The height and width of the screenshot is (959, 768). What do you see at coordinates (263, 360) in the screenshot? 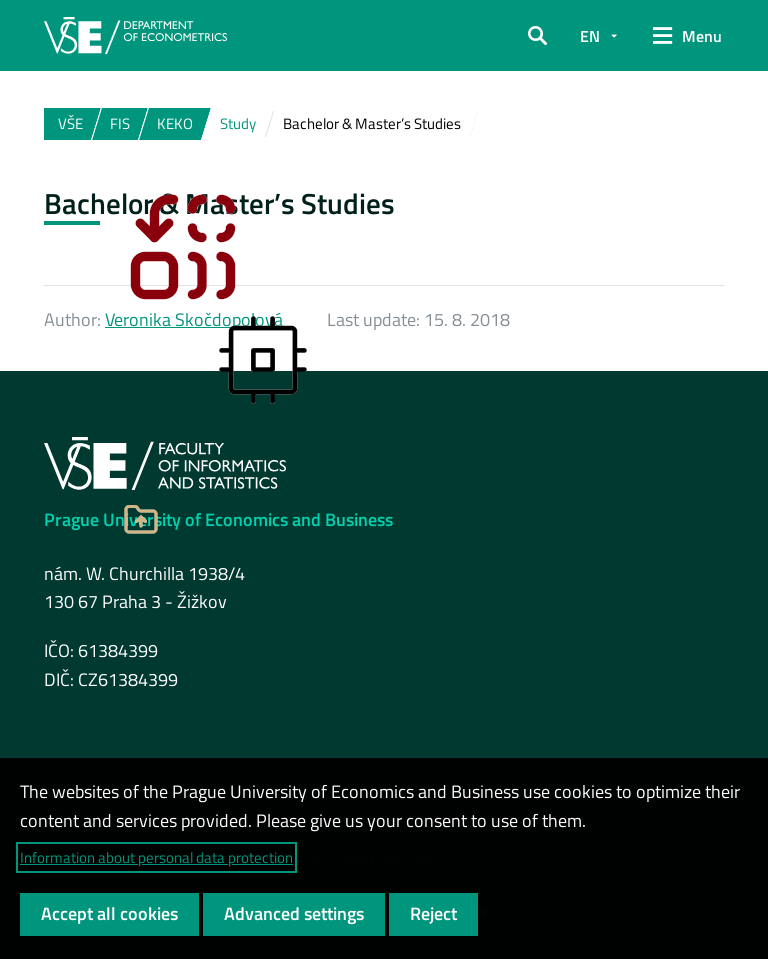
I see `view system processor information` at bounding box center [263, 360].